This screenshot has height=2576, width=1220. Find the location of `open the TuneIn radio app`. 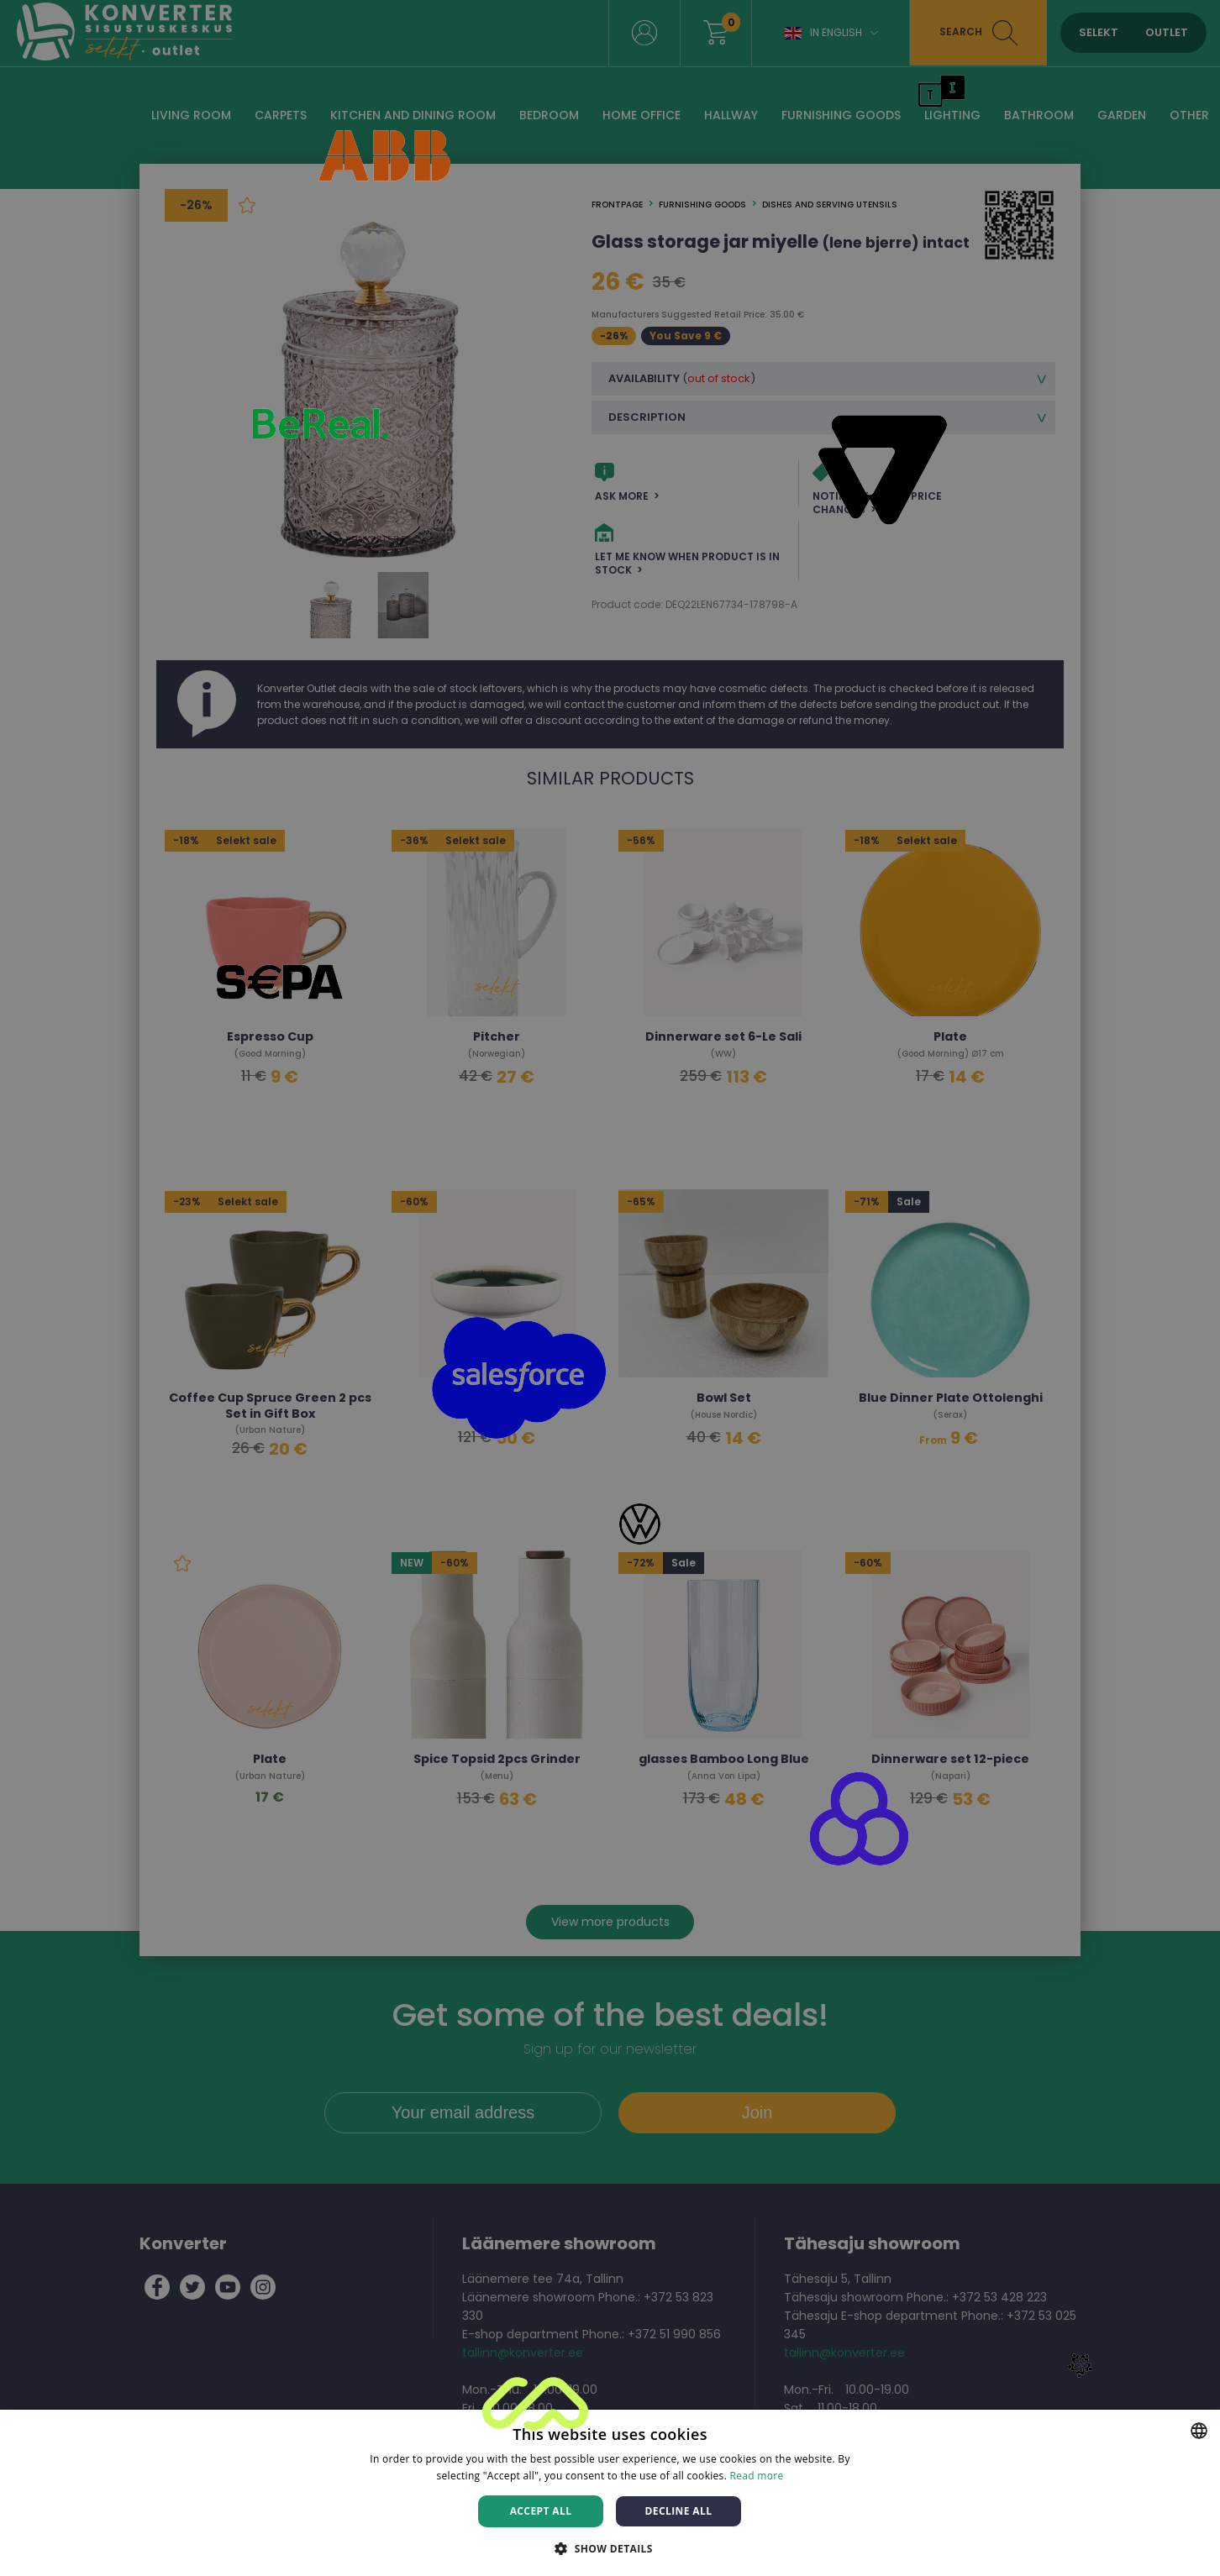

open the TuneIn radio app is located at coordinates (941, 91).